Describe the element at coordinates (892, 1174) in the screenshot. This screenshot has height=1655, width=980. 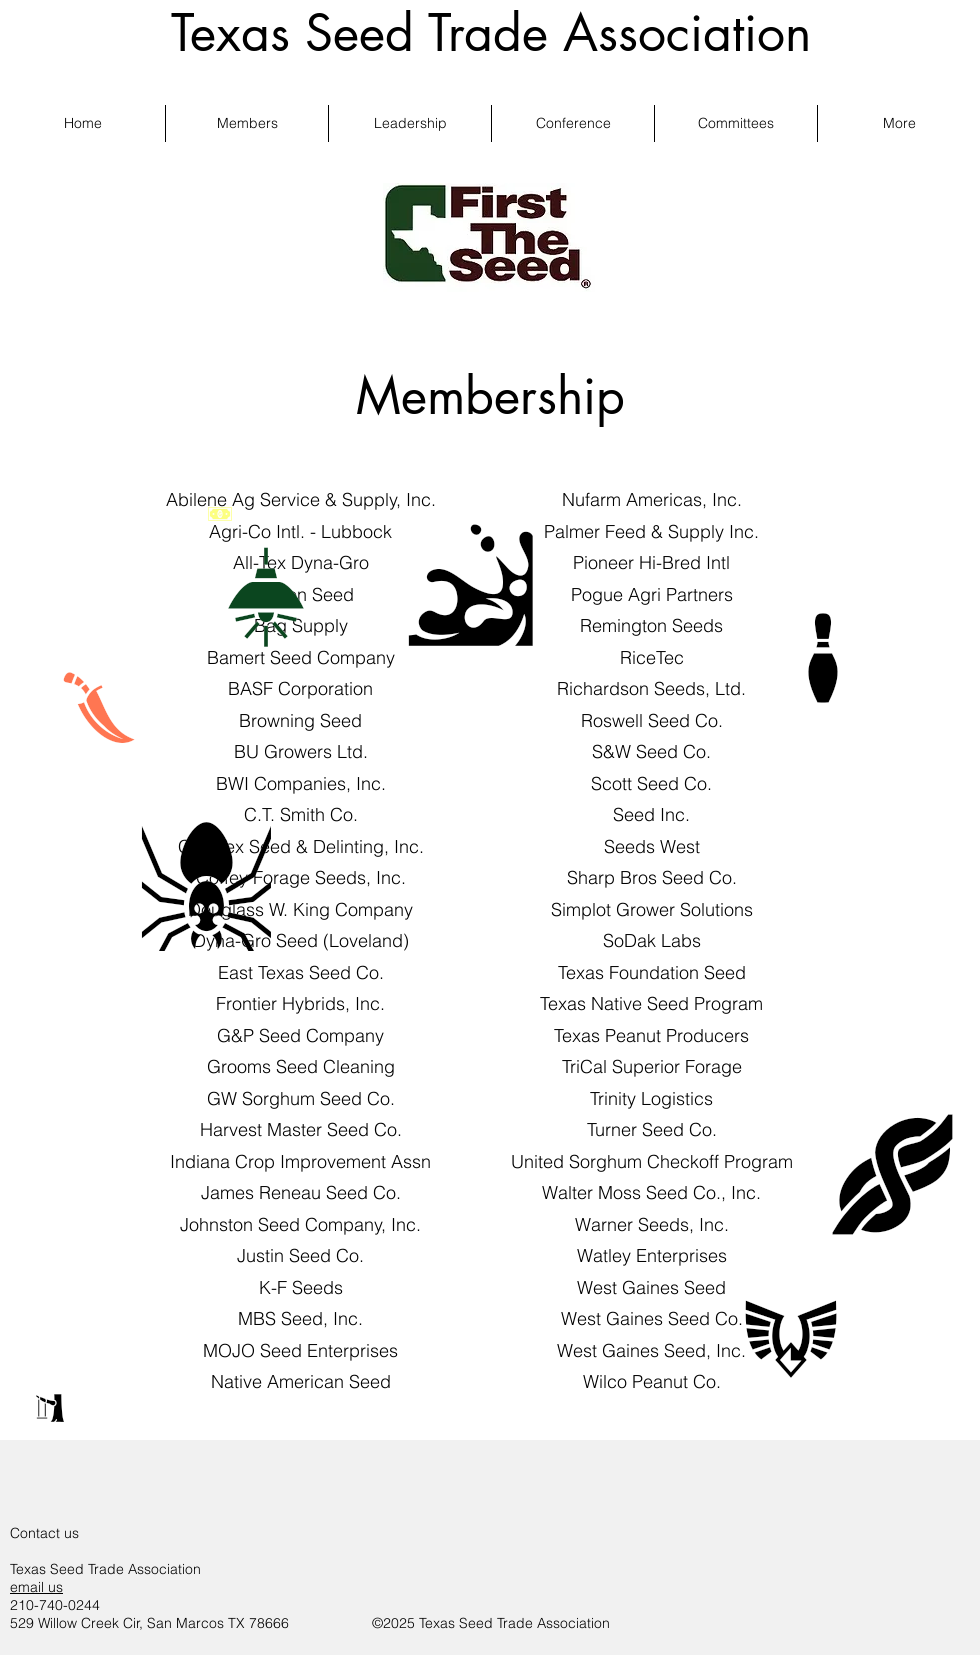
I see `indicates a connection or link between items` at that location.